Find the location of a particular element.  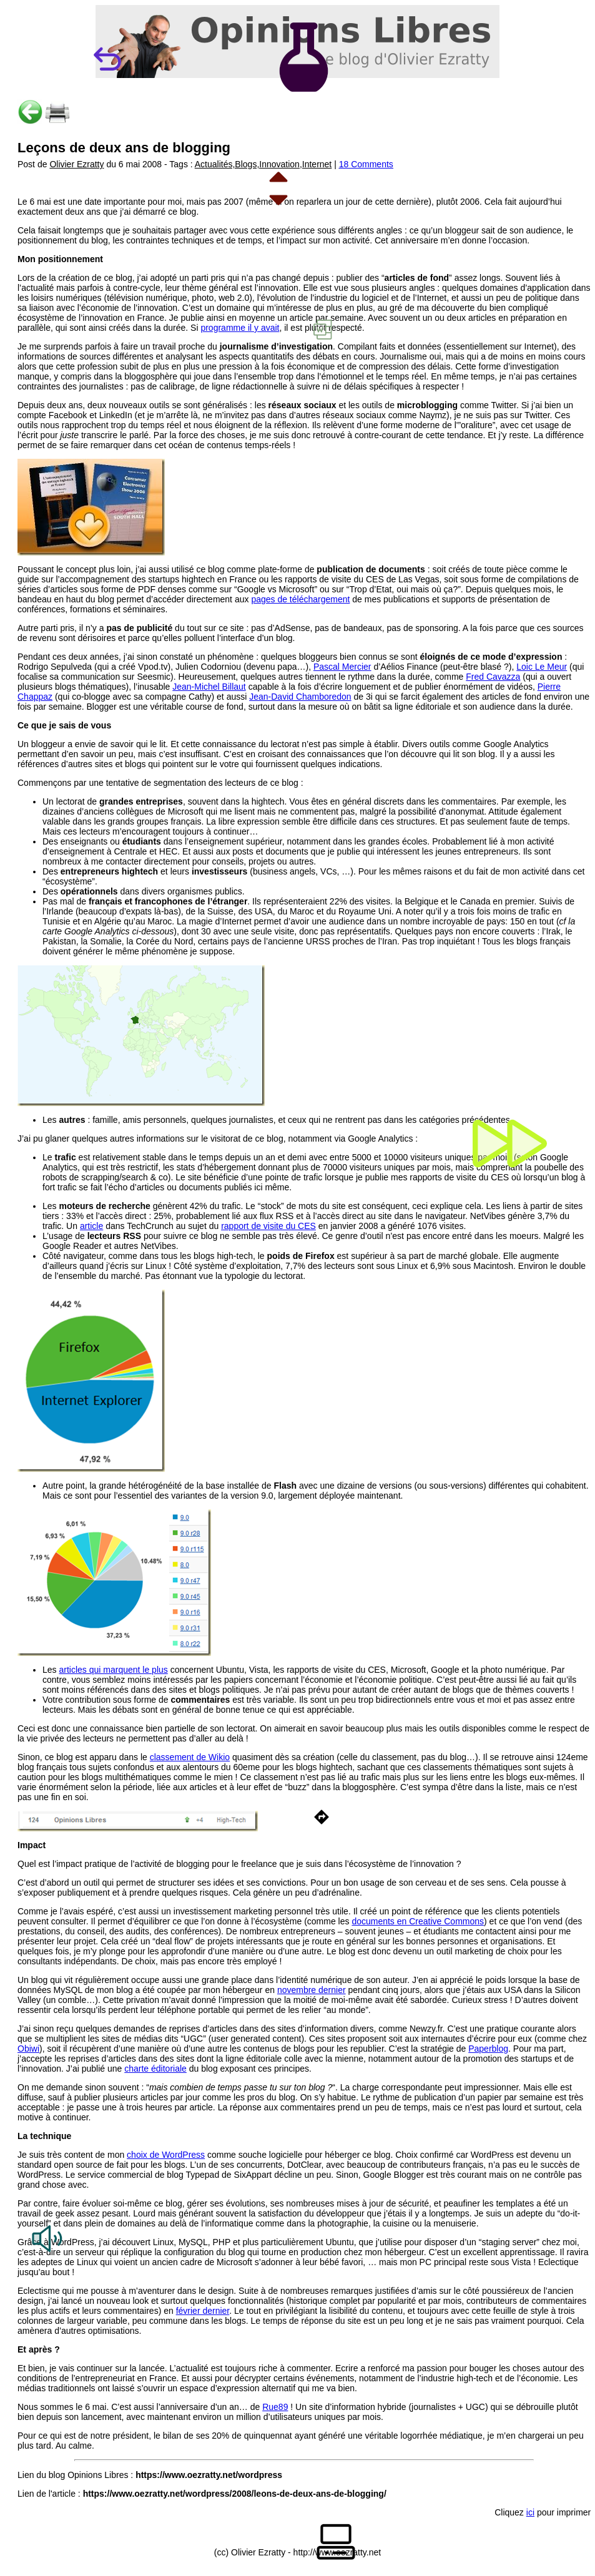

open github codespaces is located at coordinates (336, 2542).